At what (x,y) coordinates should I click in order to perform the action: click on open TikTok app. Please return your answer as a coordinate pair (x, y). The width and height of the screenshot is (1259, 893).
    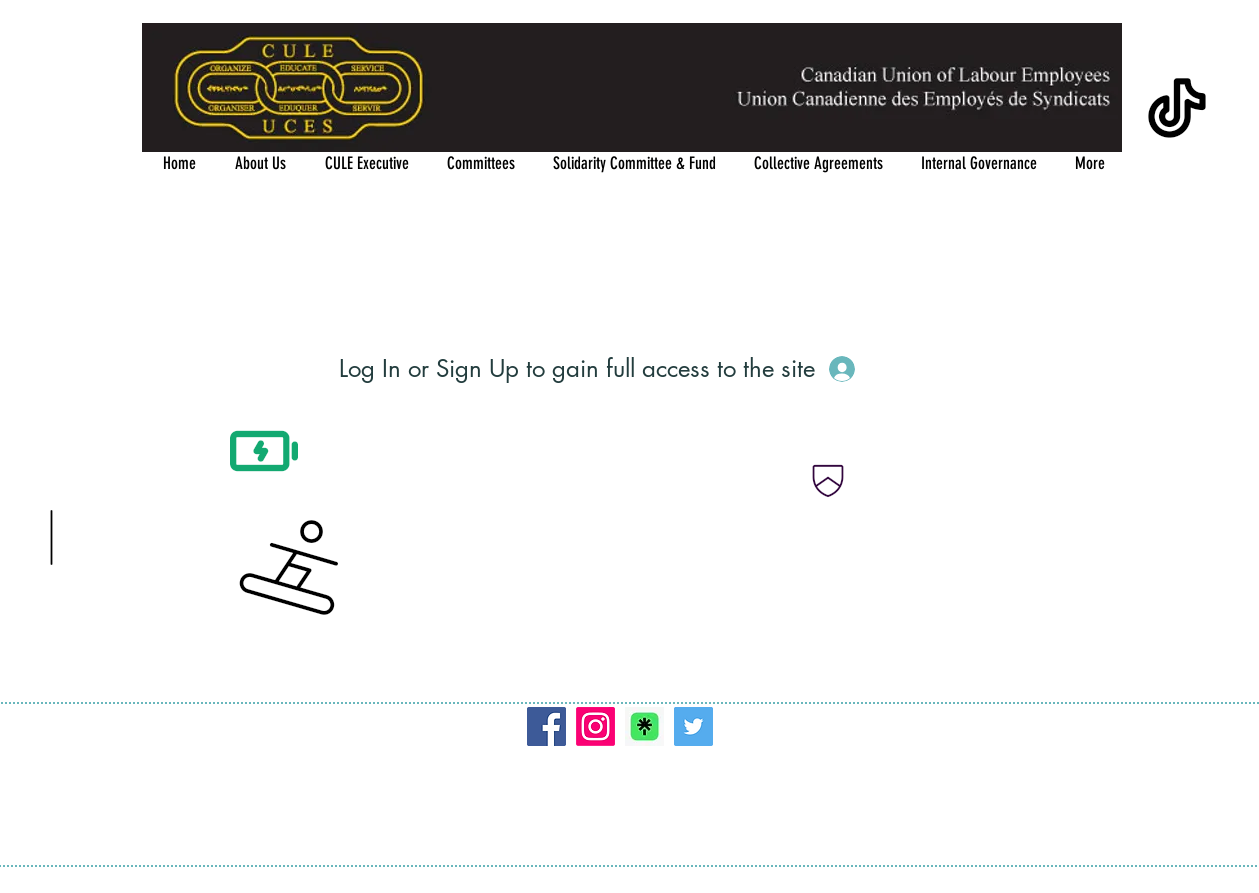
    Looking at the image, I should click on (1177, 109).